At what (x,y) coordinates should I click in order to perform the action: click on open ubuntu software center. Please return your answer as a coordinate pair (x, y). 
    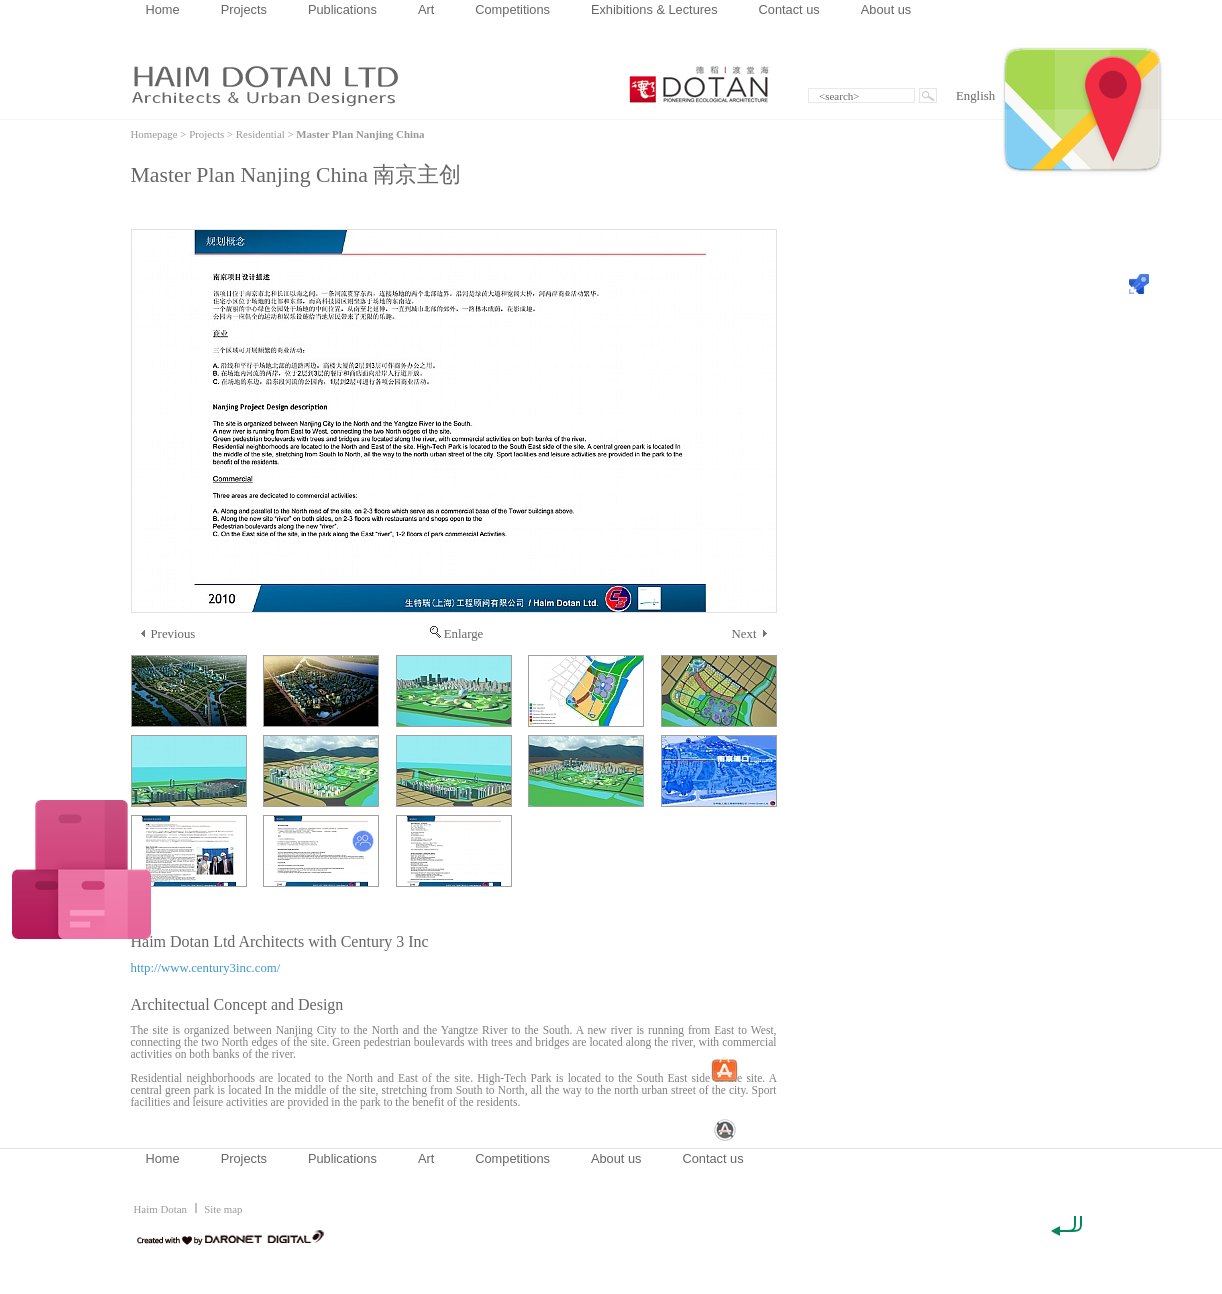
    Looking at the image, I should click on (724, 1070).